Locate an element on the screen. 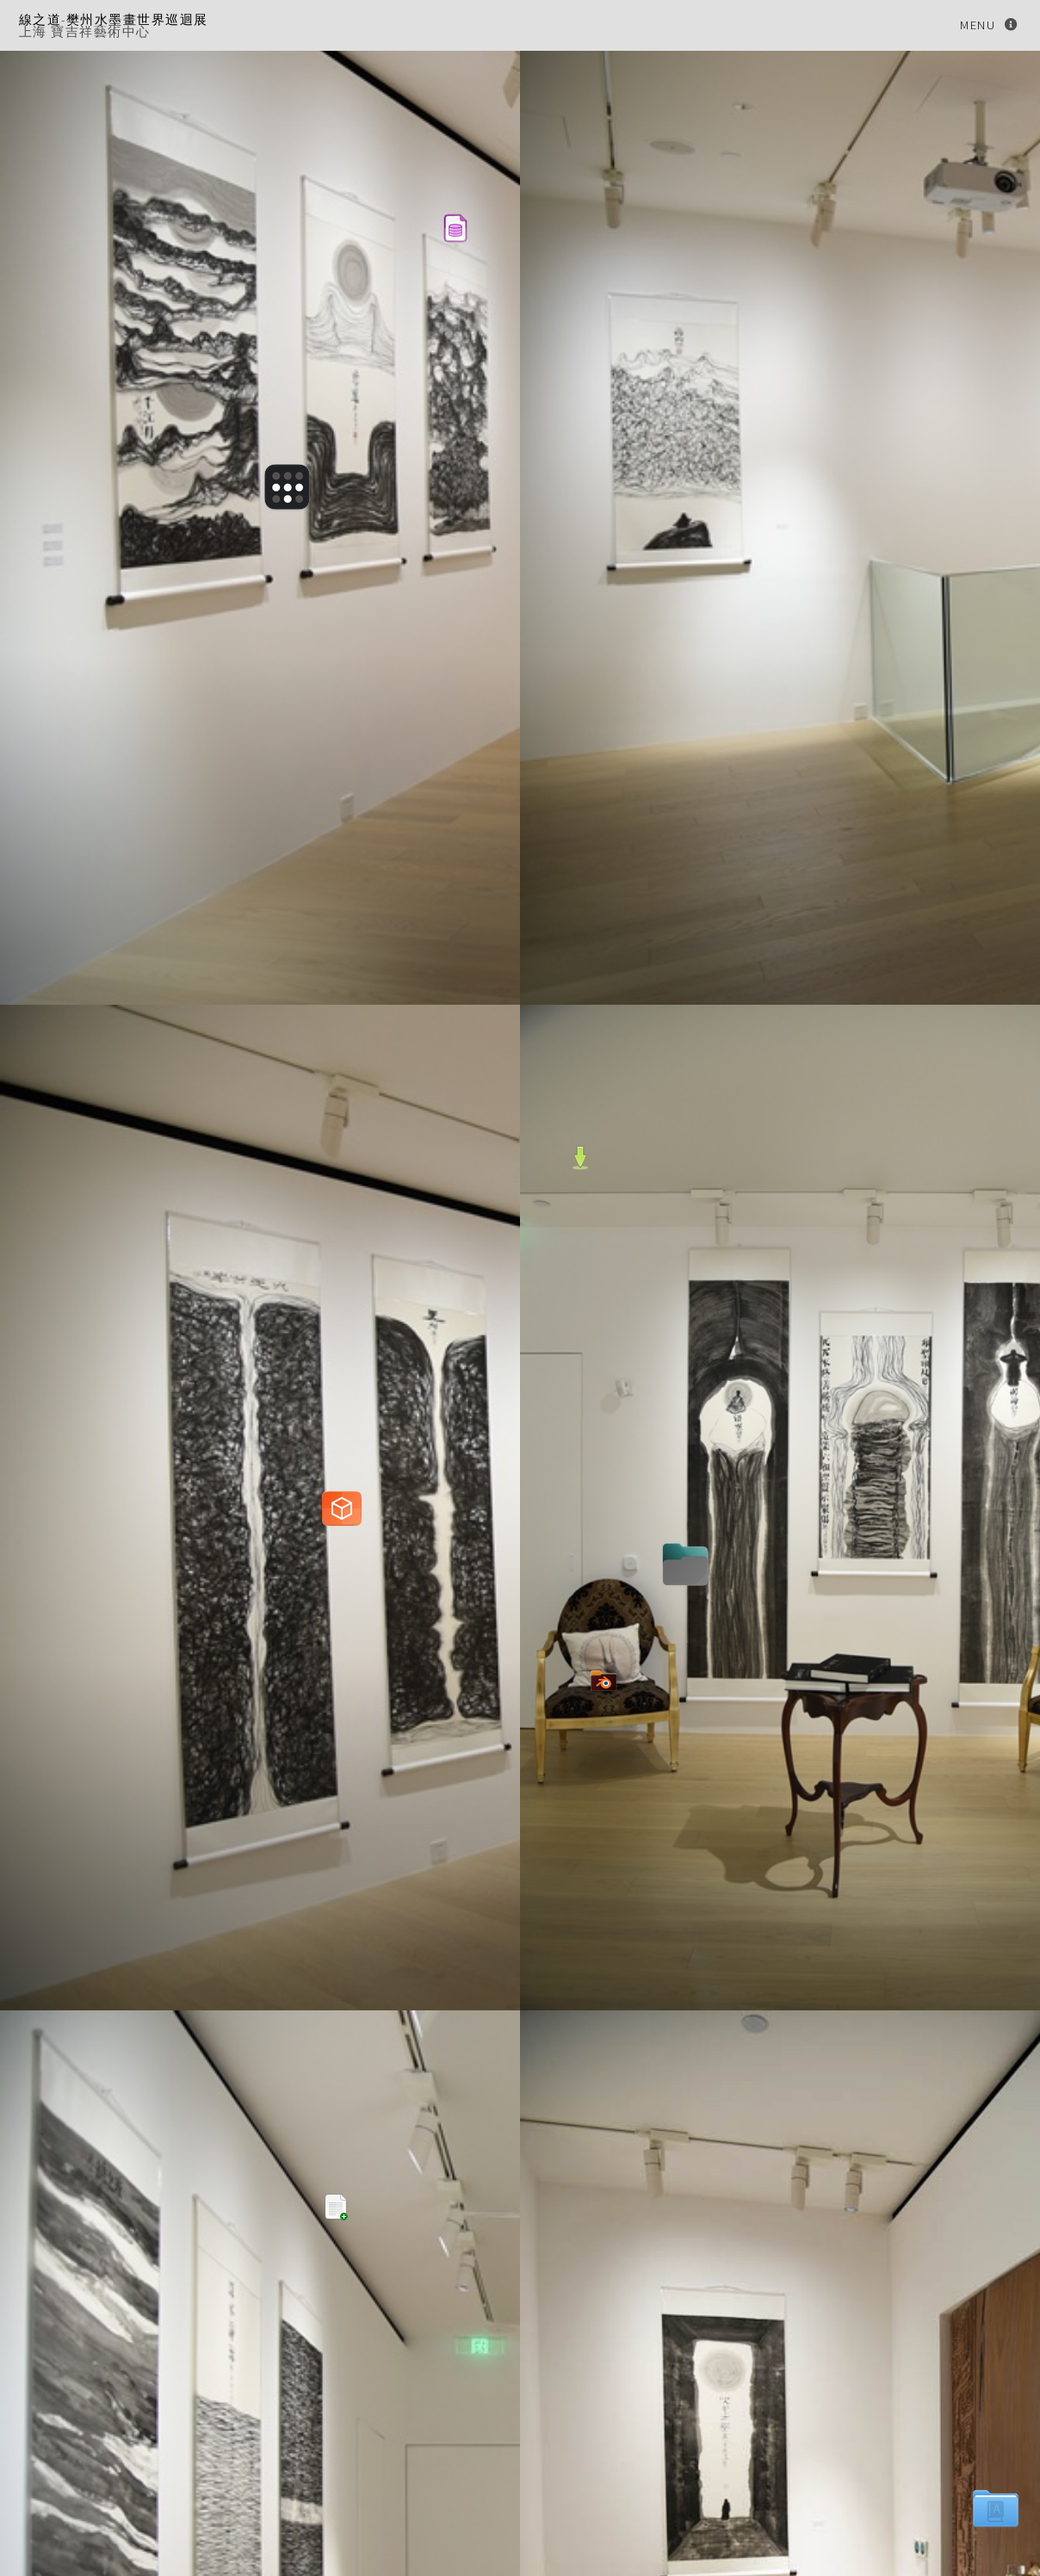  open folder containing Blender project files is located at coordinates (604, 1681).